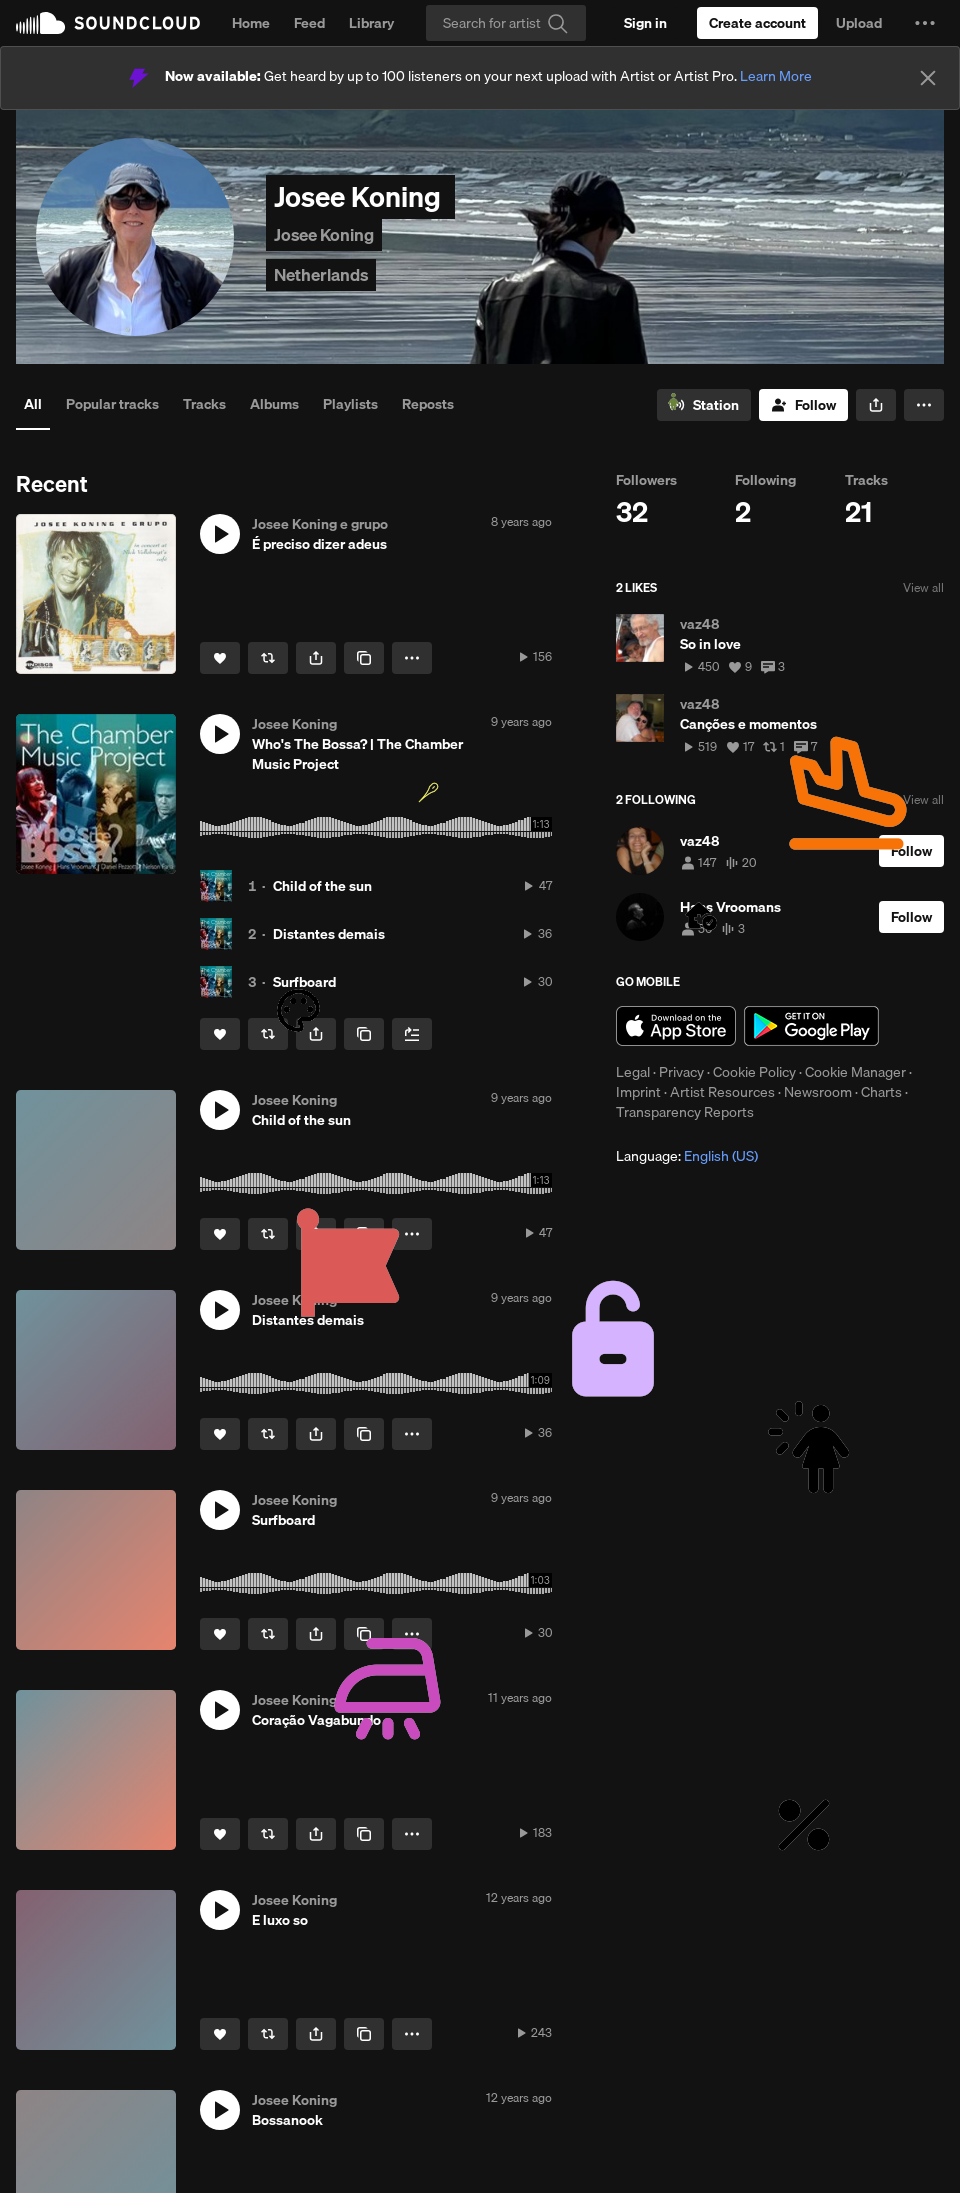 This screenshot has height=2193, width=960. What do you see at coordinates (804, 1825) in the screenshot?
I see `view discount or sale pricing` at bounding box center [804, 1825].